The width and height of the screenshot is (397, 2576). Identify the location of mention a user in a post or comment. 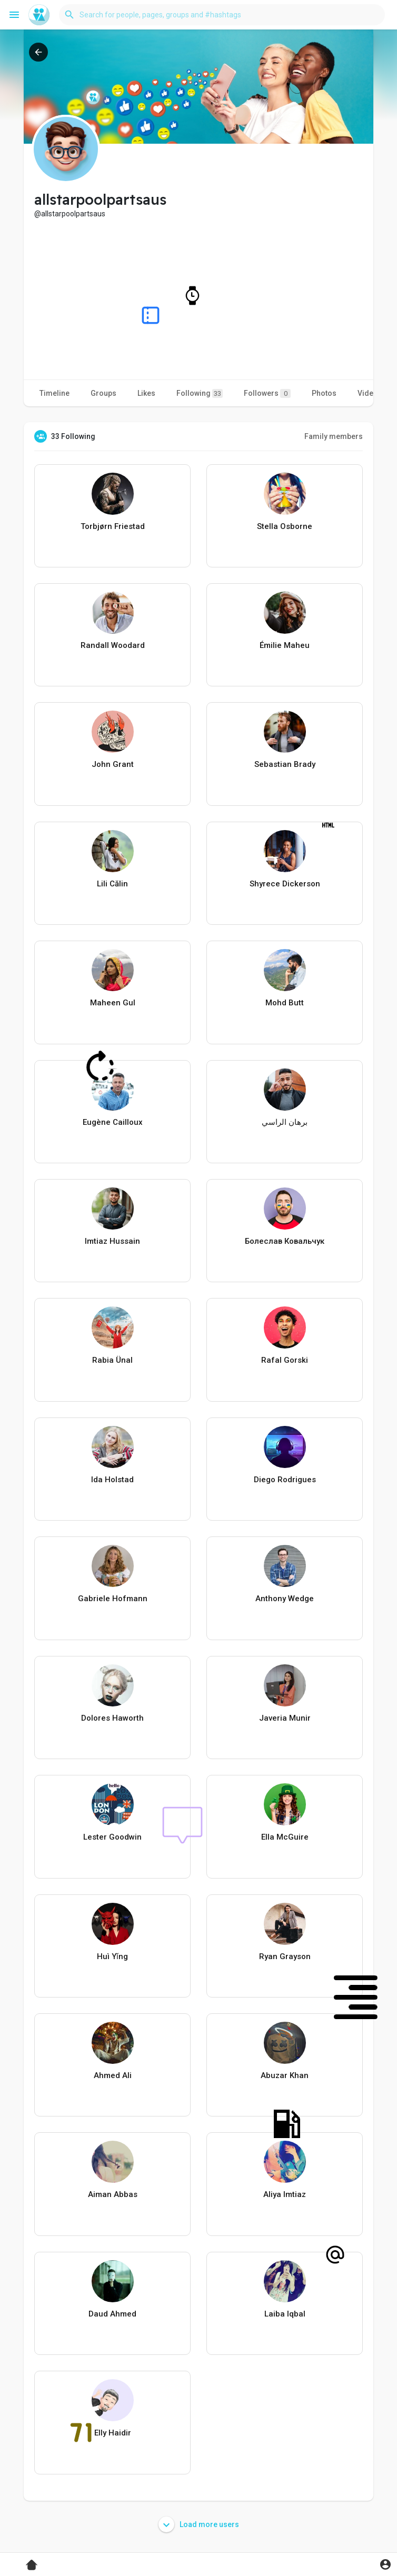
(335, 2254).